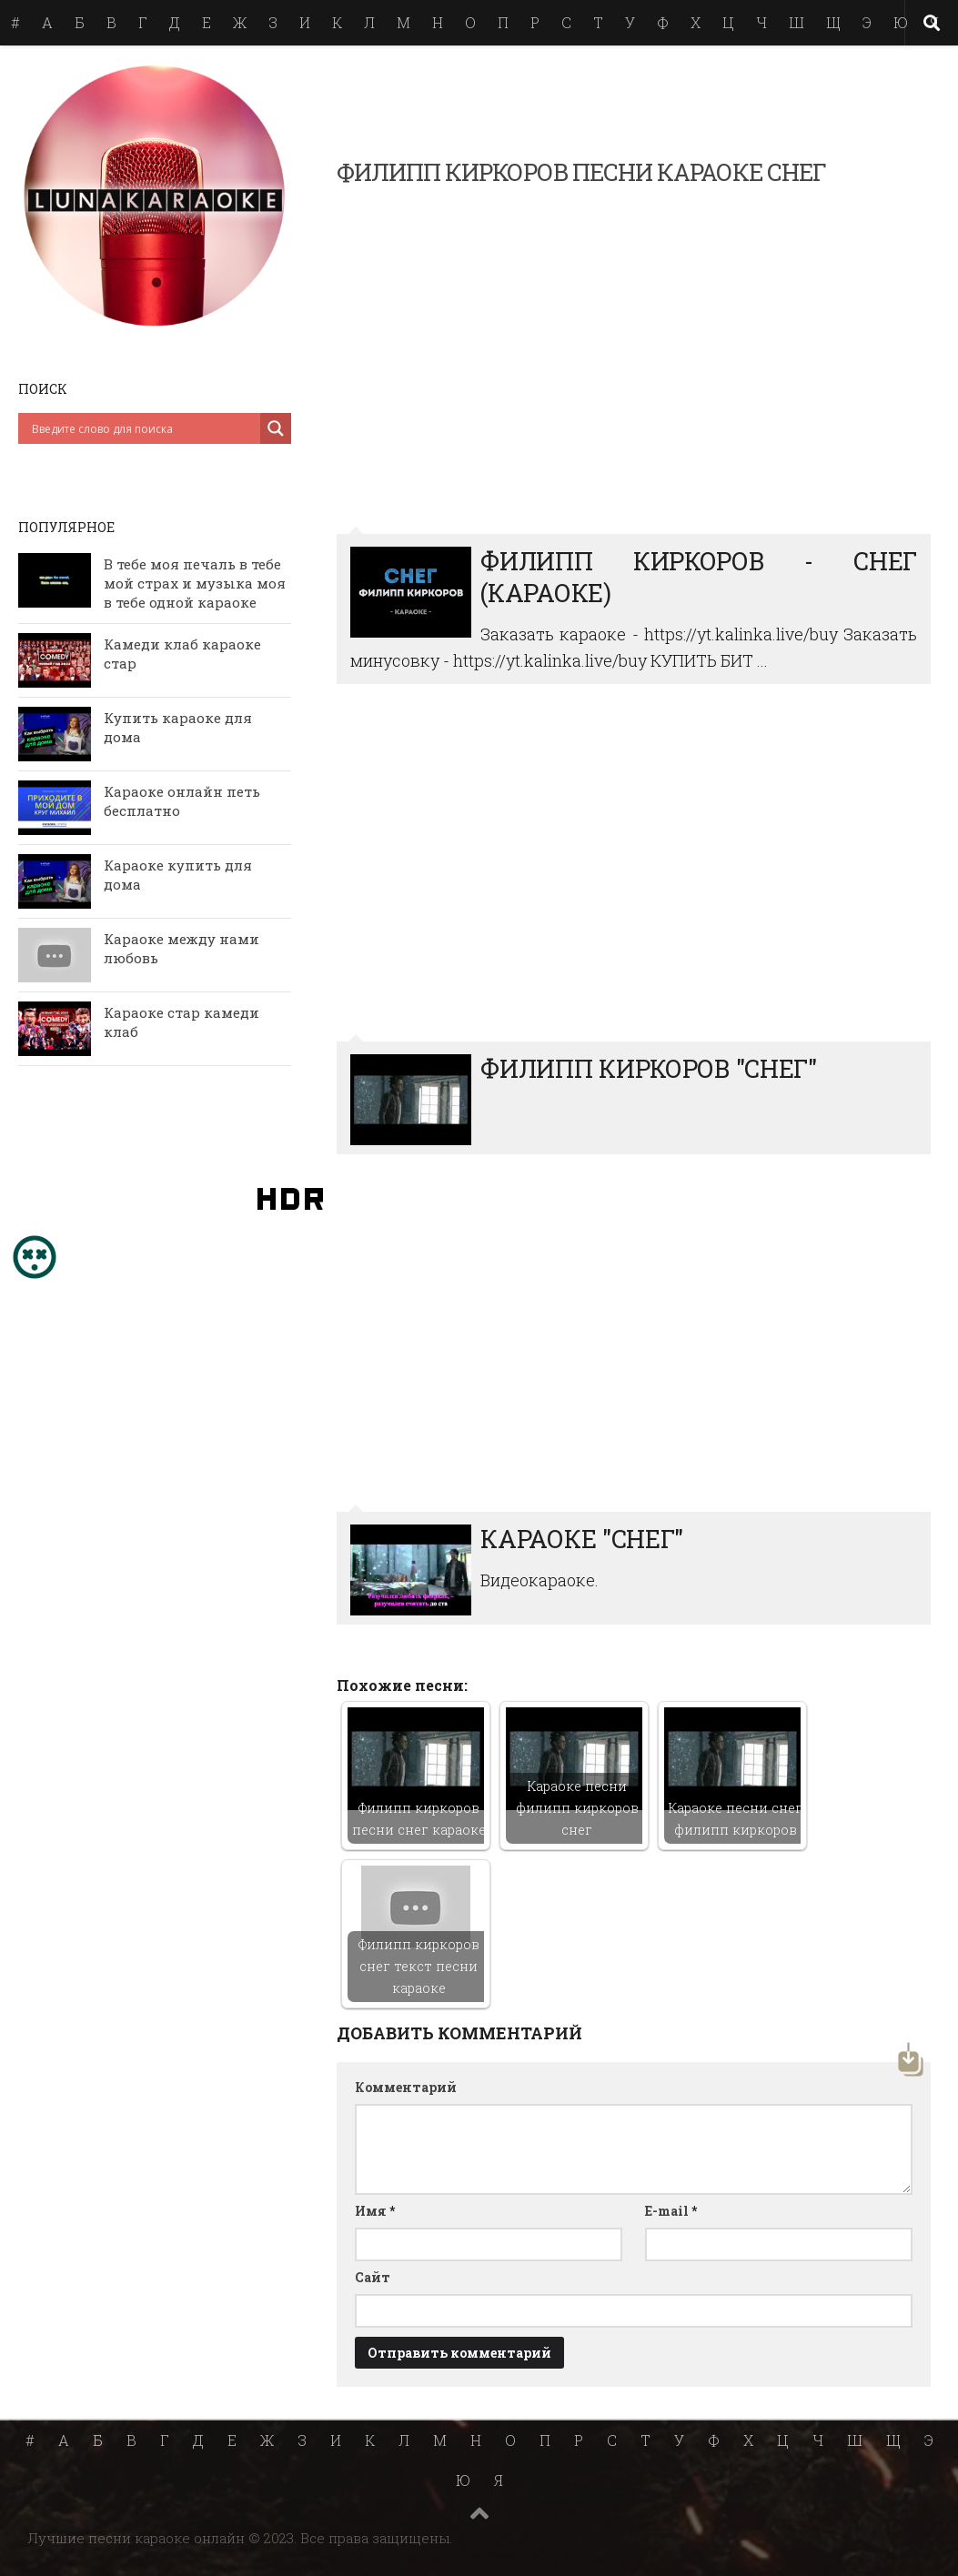 The height and width of the screenshot is (2576, 958). What do you see at coordinates (290, 1199) in the screenshot?
I see `enable HDR mode for photos` at bounding box center [290, 1199].